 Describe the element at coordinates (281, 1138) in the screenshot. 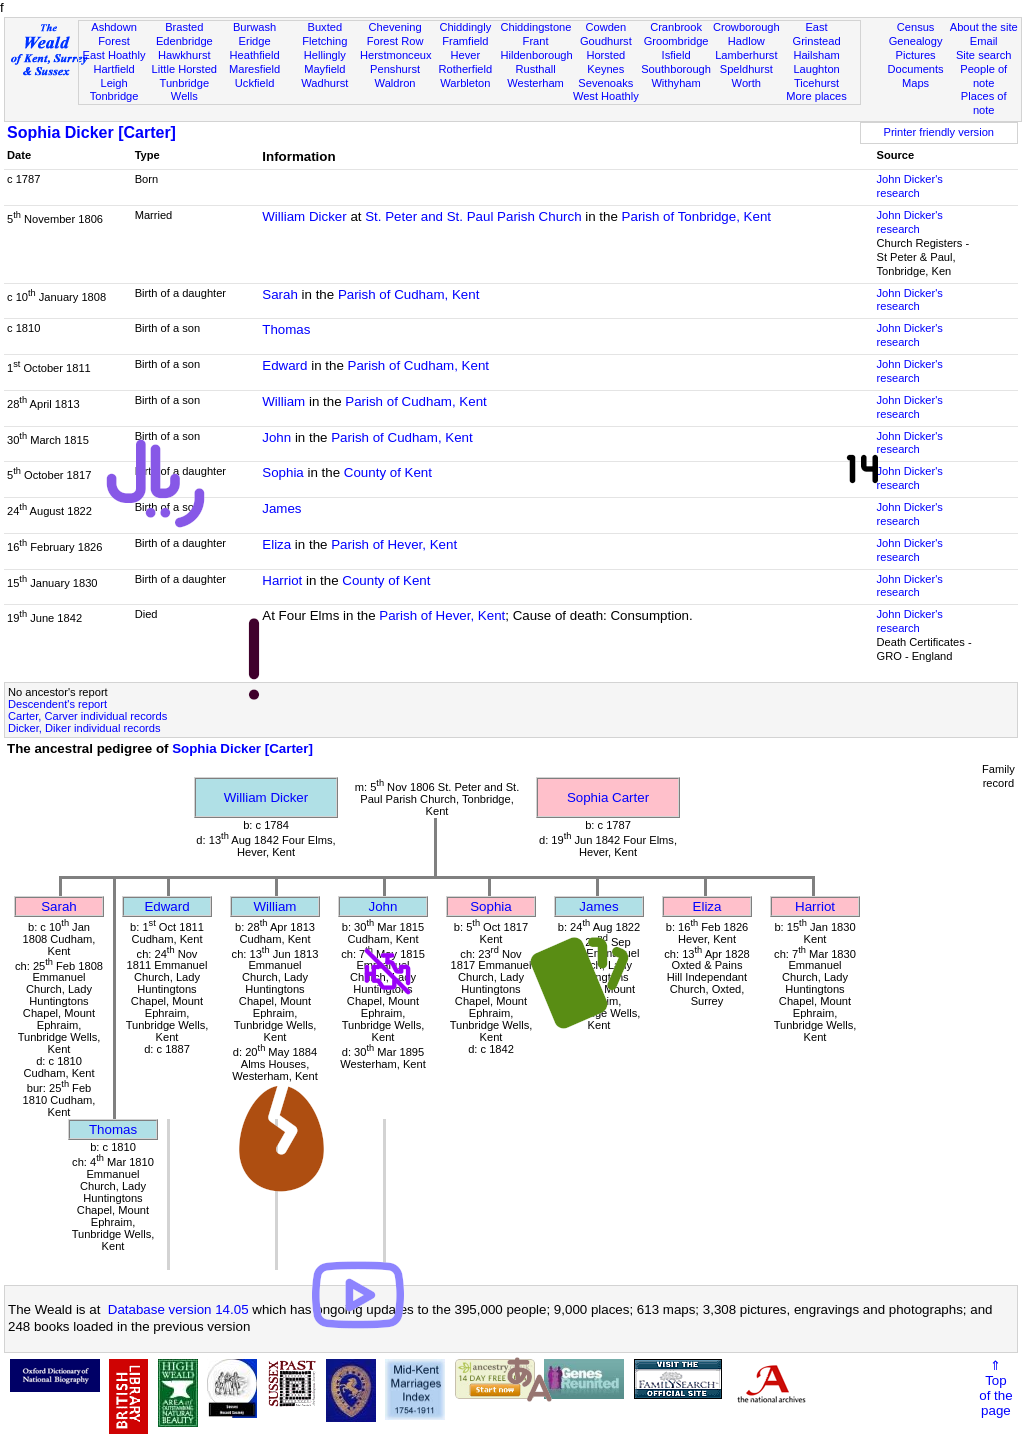

I see `indicates a broken or damaged item` at that location.